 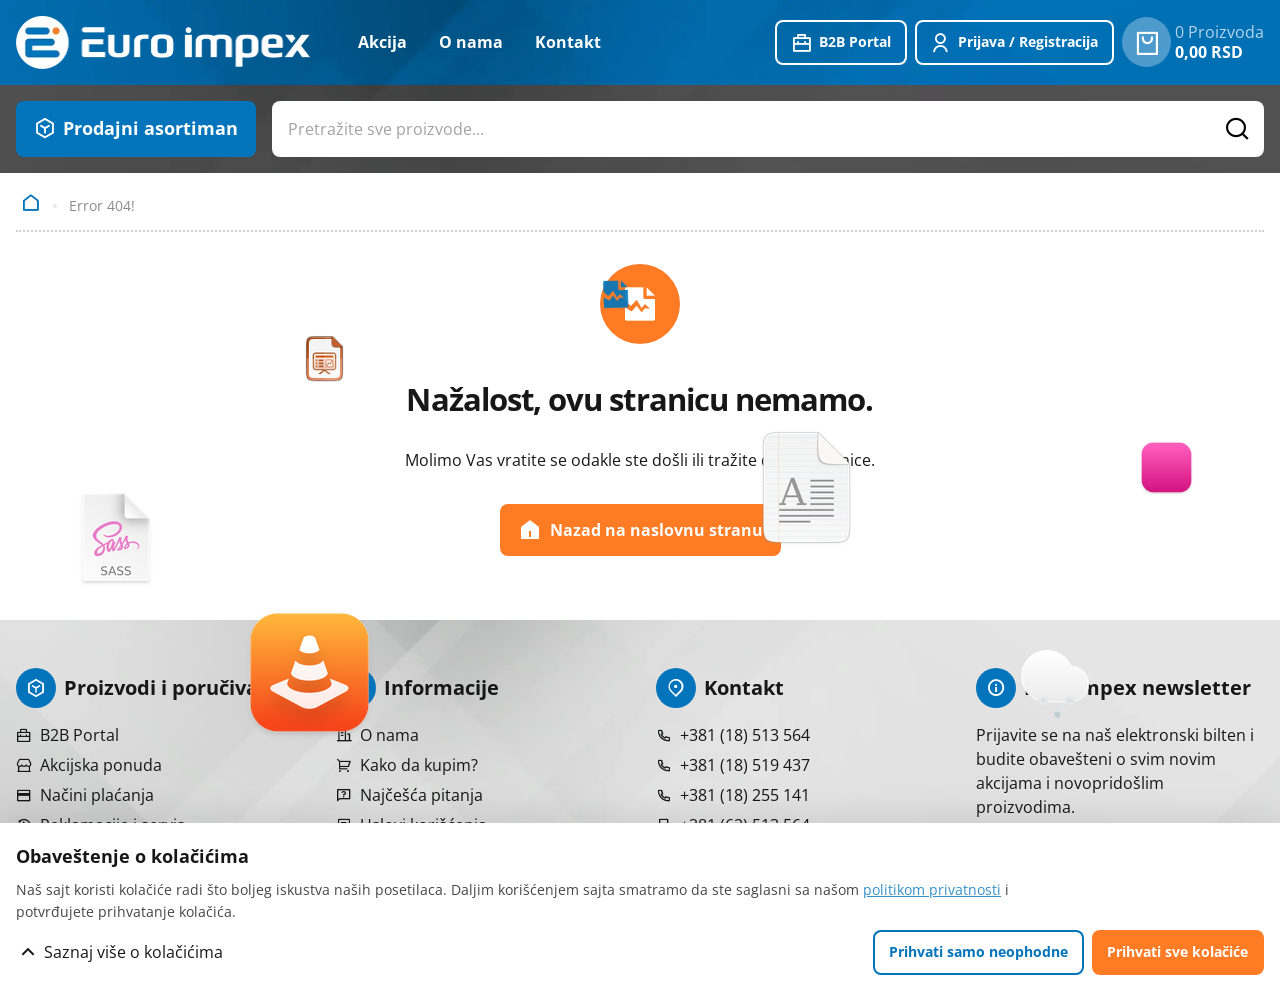 I want to click on a rich text or formatted document file, so click(x=806, y=487).